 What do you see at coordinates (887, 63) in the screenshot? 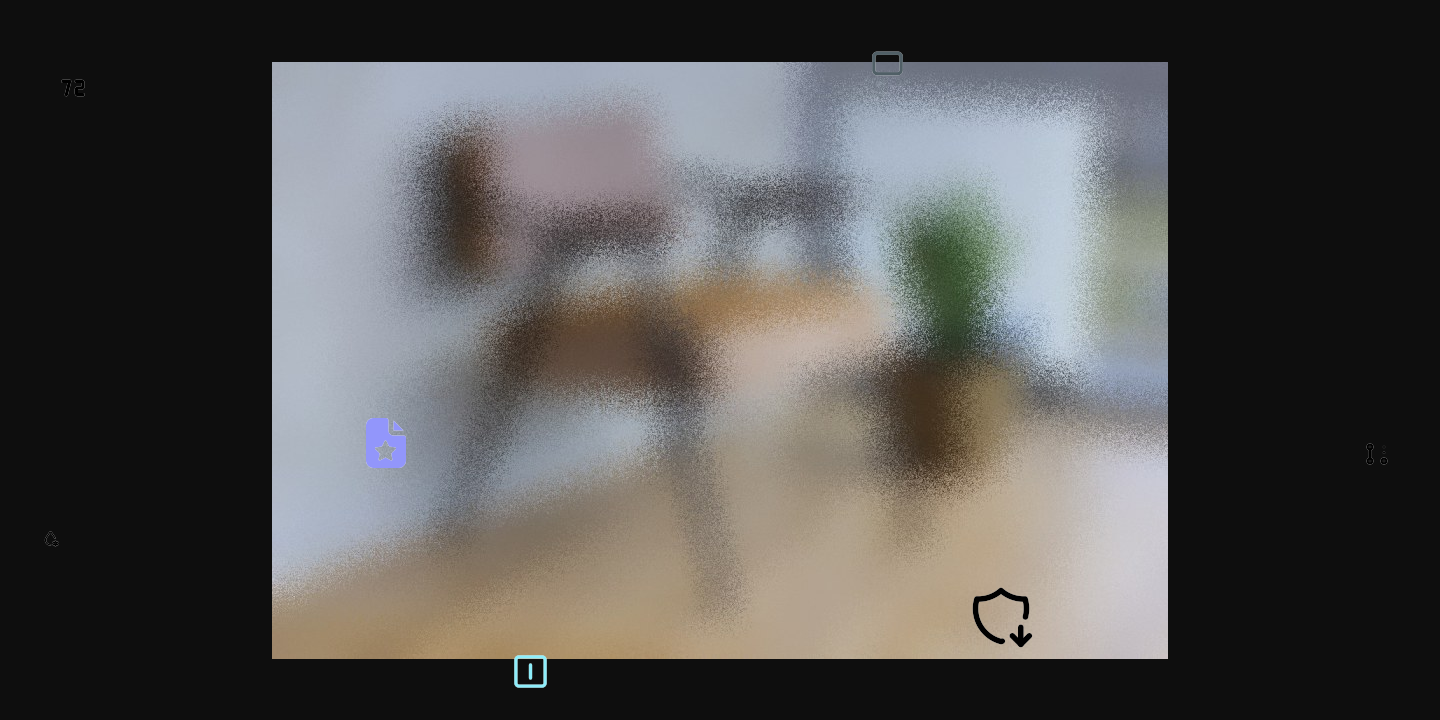
I see `crop image to 7:5 aspect ratio` at bounding box center [887, 63].